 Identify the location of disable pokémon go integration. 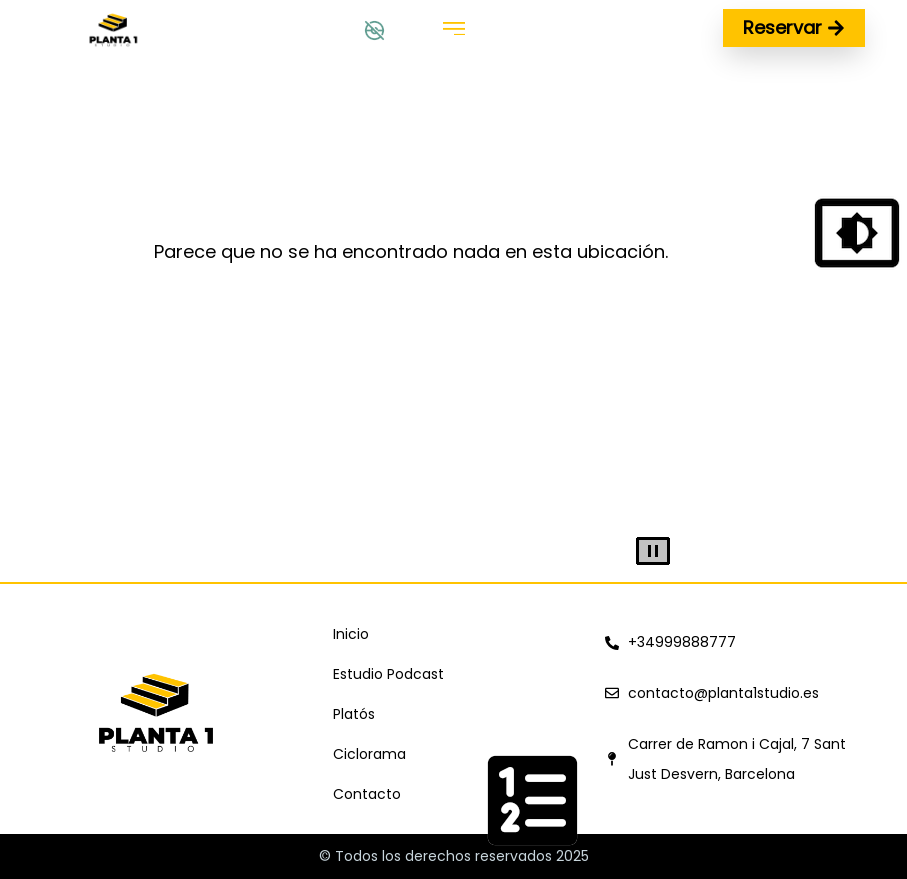
(374, 30).